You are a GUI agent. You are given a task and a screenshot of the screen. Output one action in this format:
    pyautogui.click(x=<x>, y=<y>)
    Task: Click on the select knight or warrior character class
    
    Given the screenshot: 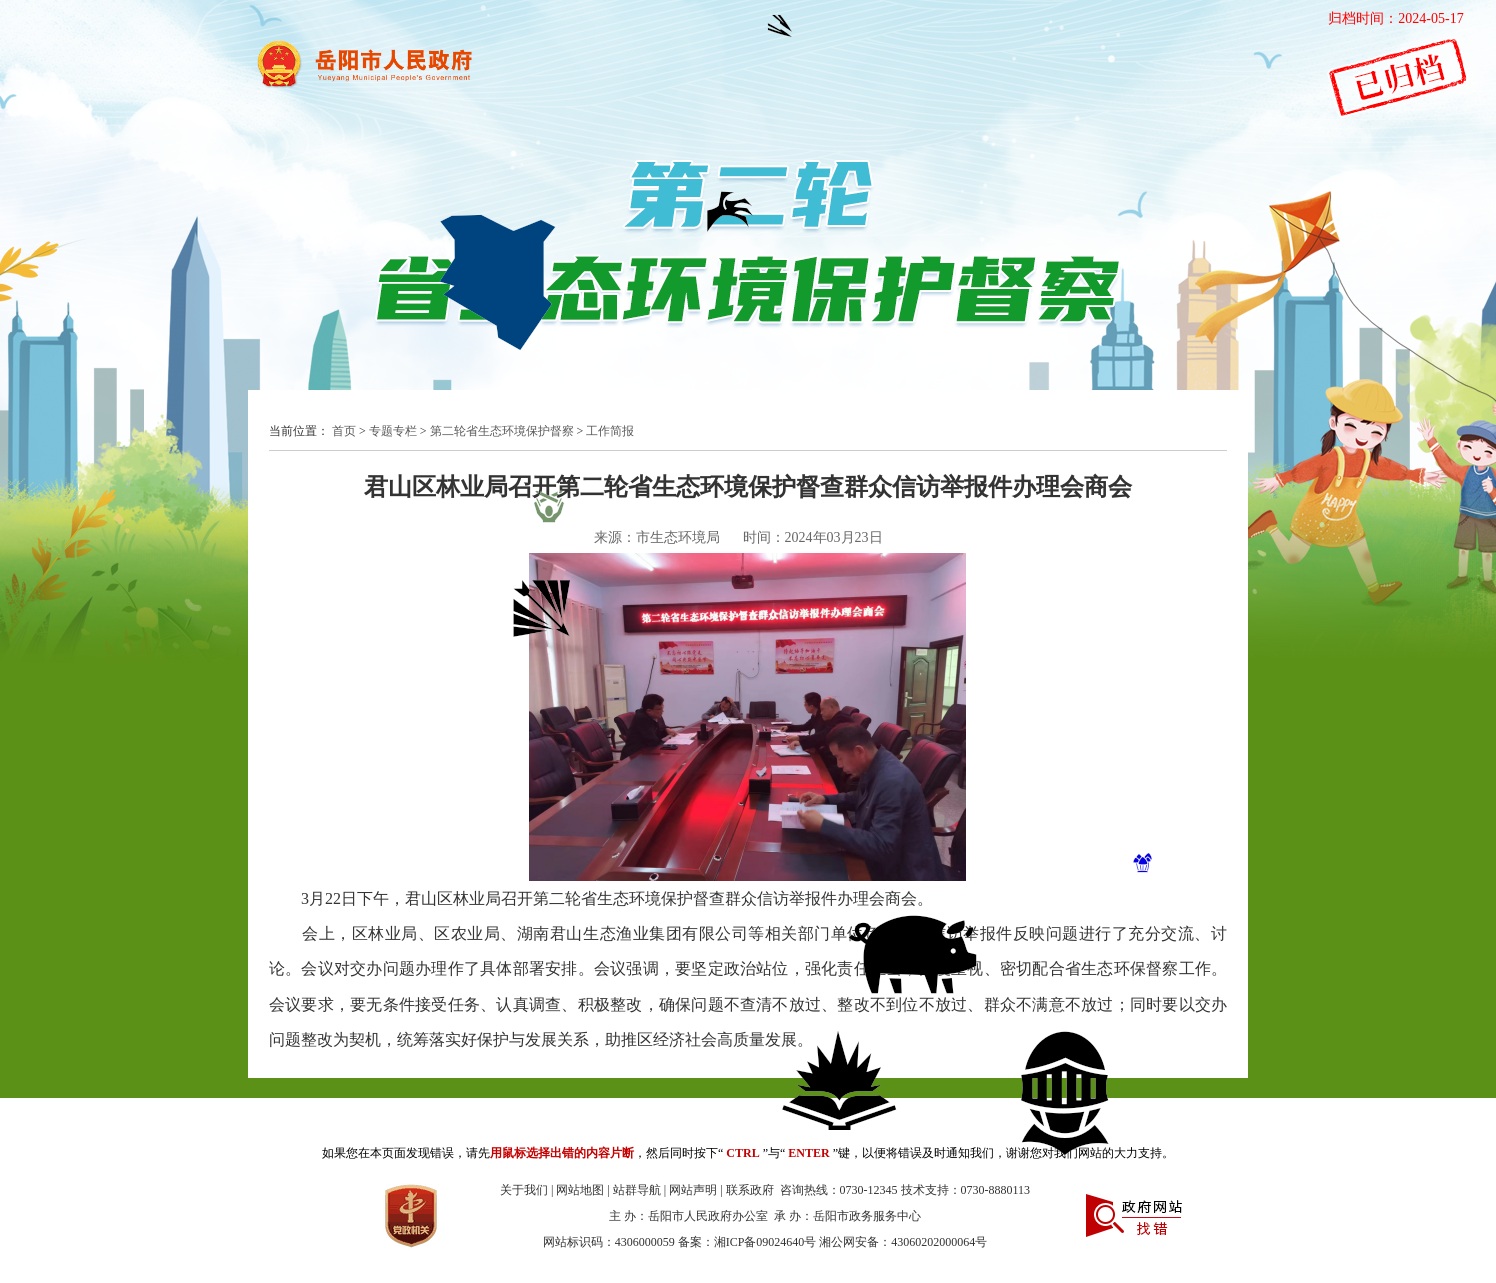 What is the action you would take?
    pyautogui.click(x=1064, y=1092)
    